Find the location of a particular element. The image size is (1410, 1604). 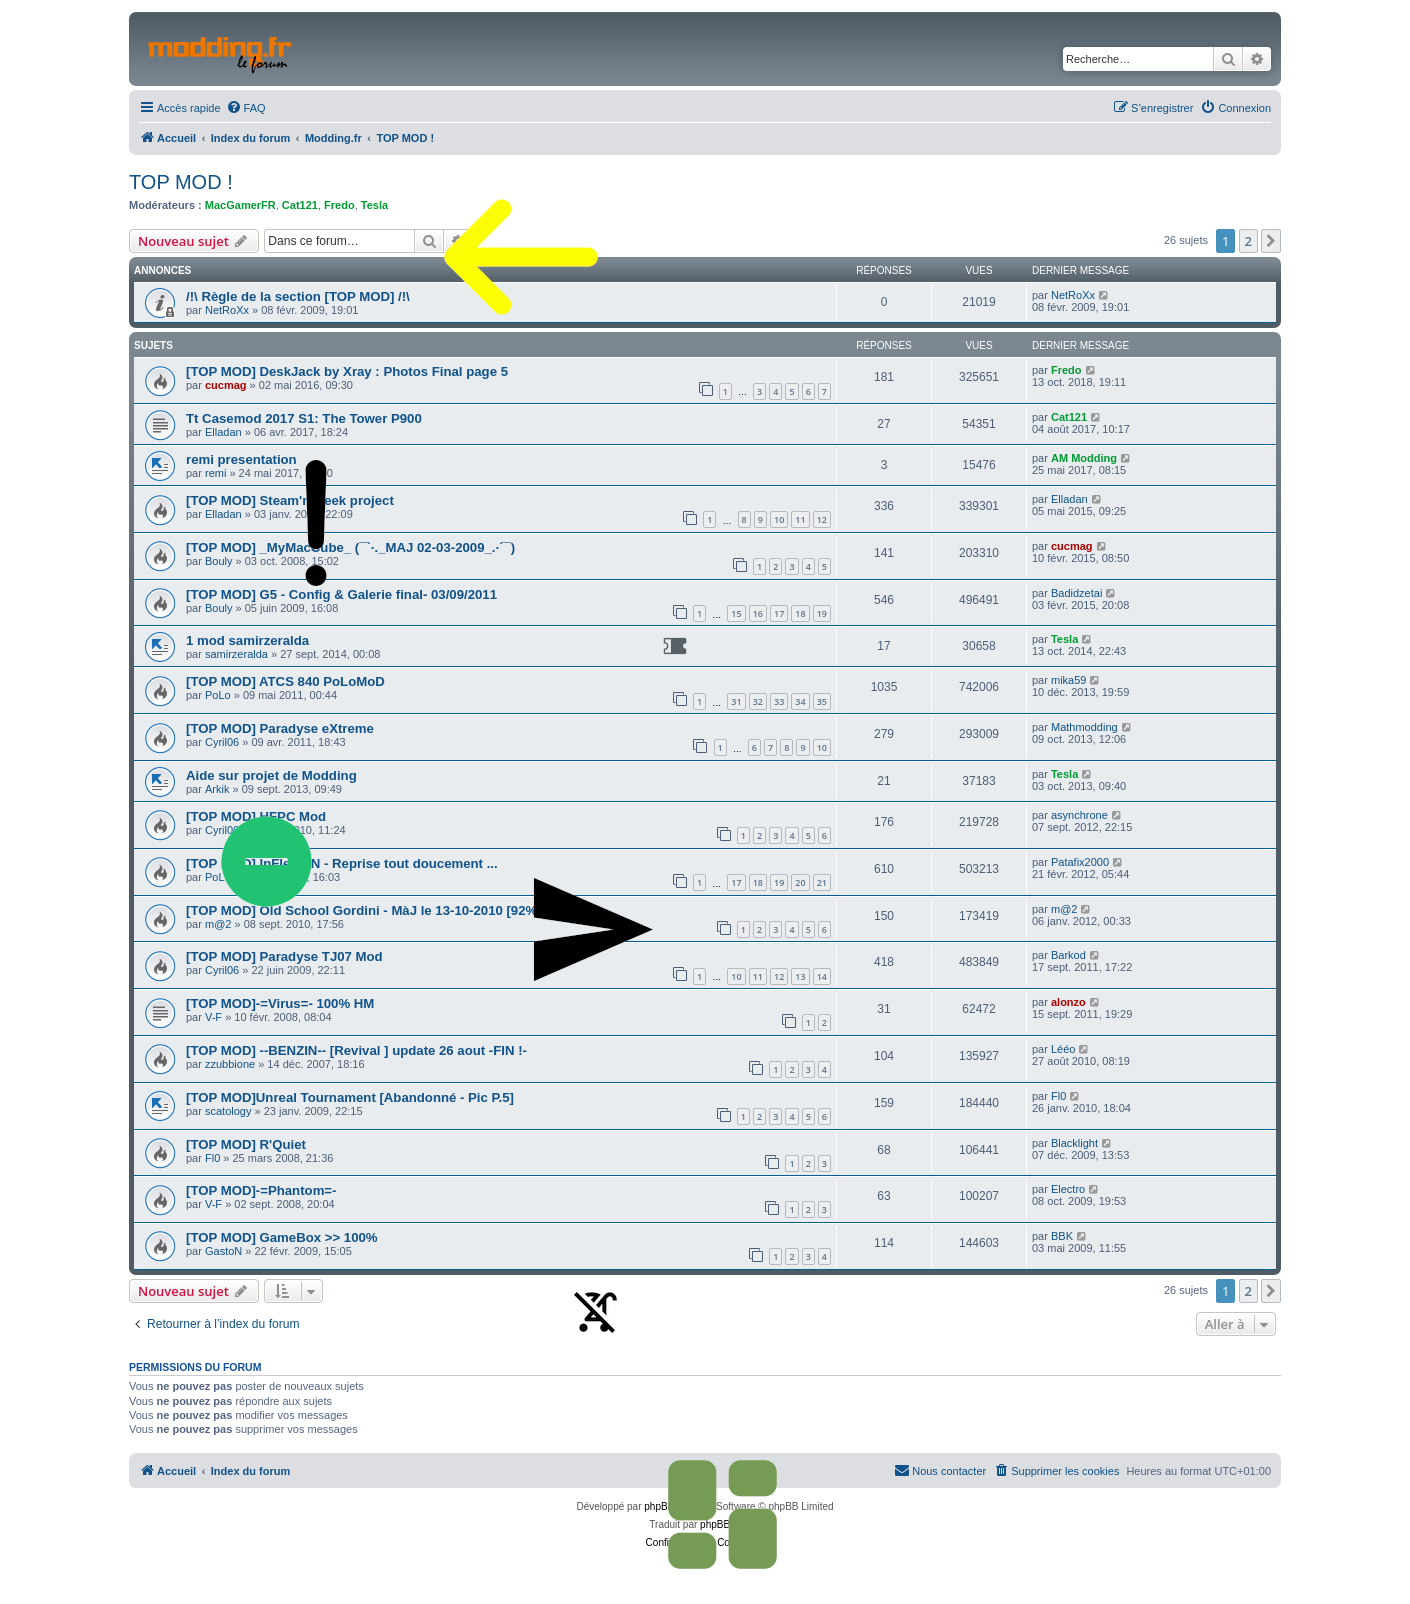

send a message is located at coordinates (593, 929).